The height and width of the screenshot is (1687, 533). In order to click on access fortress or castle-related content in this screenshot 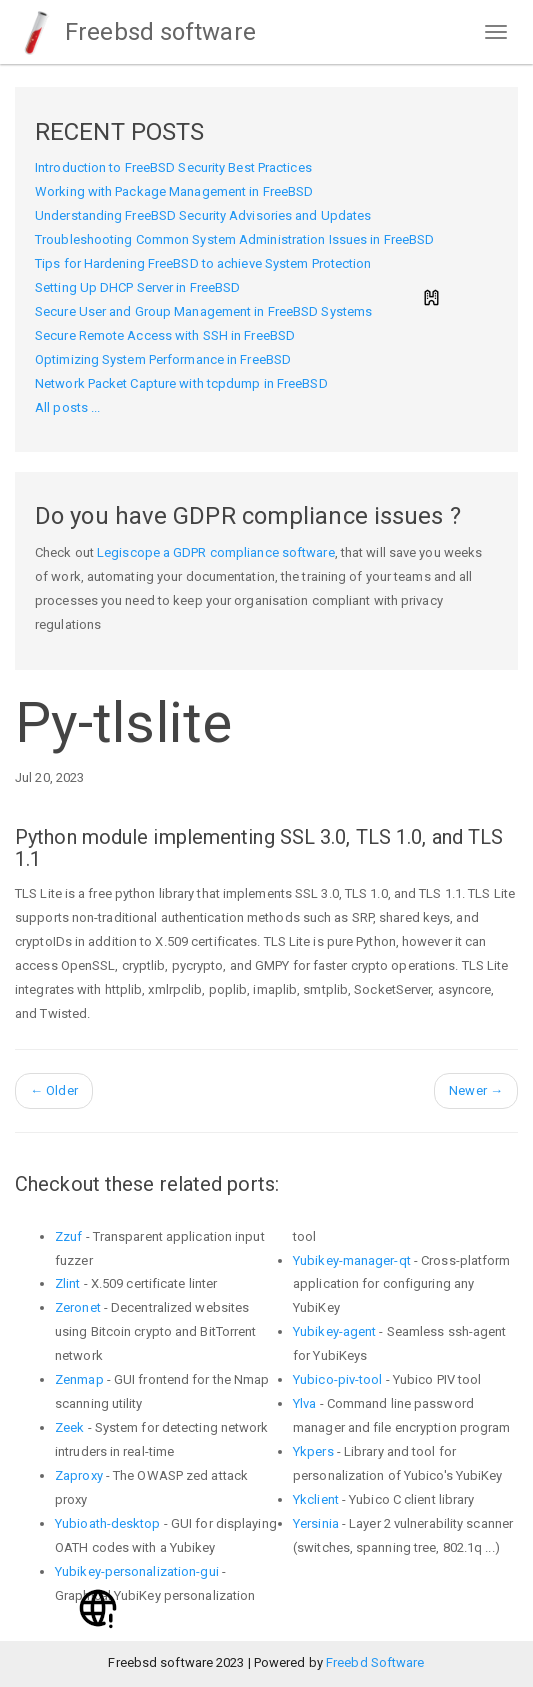, I will do `click(431, 297)`.